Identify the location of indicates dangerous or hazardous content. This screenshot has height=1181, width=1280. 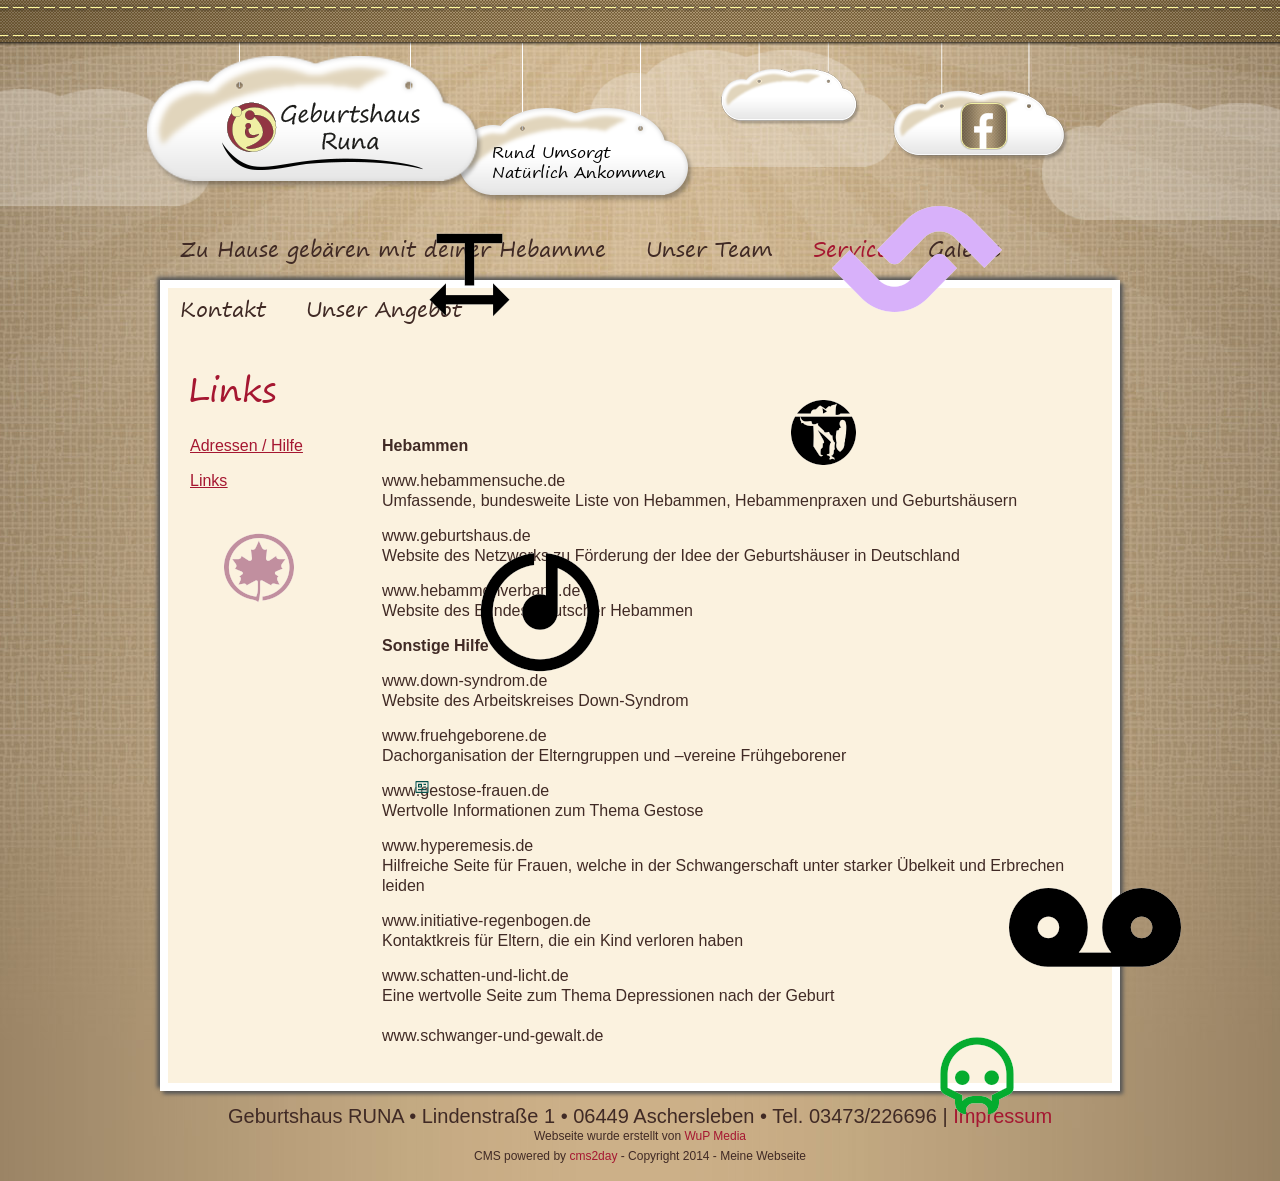
(977, 1074).